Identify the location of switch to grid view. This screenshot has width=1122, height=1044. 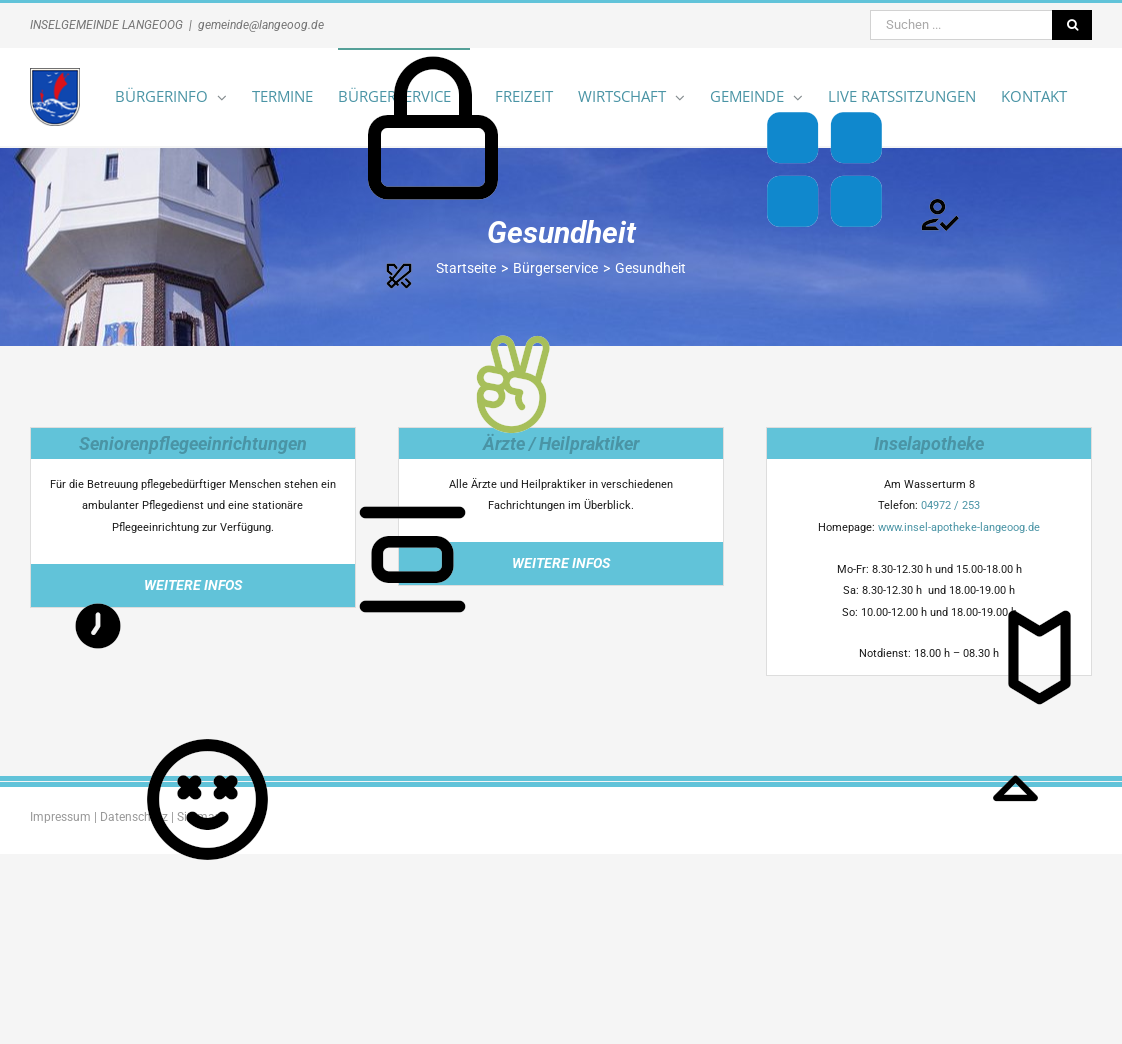
(824, 169).